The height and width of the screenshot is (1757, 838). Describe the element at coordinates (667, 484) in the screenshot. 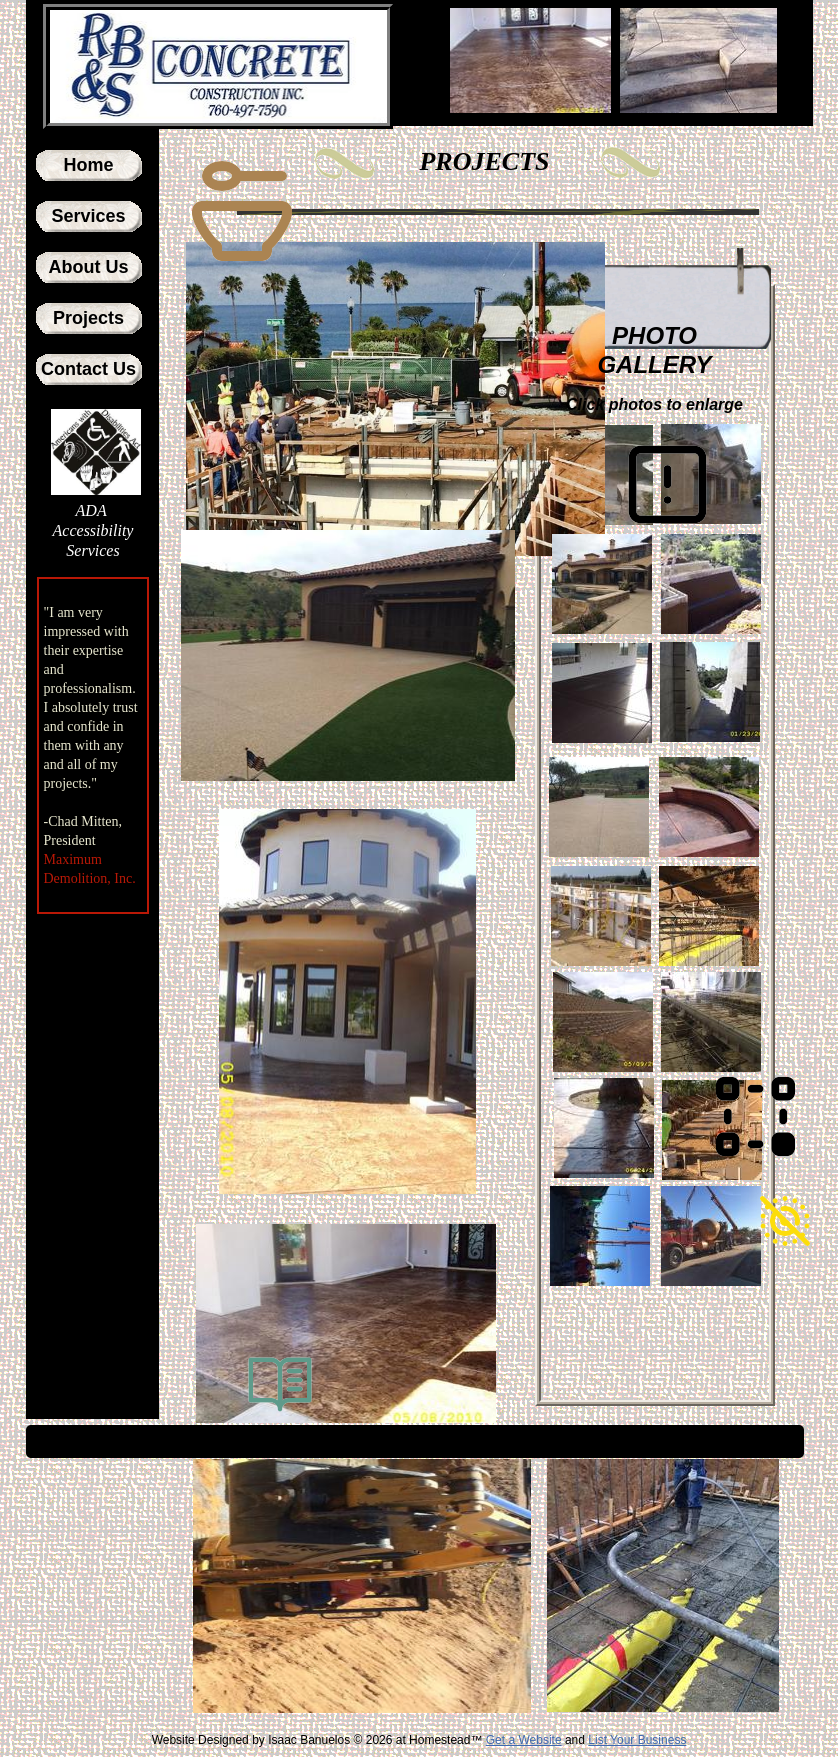

I see `indicates a warning or alert status` at that location.